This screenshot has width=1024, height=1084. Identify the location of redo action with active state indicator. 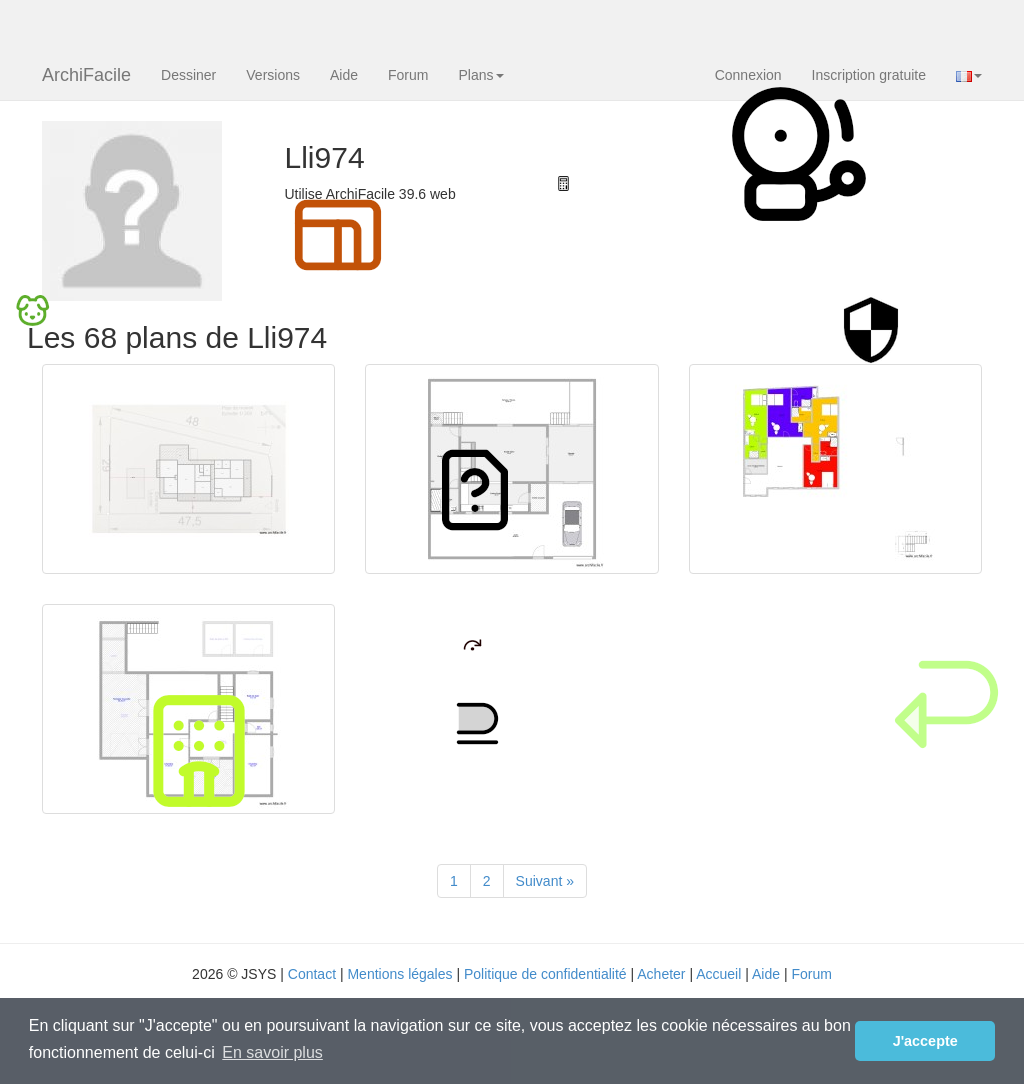
(472, 644).